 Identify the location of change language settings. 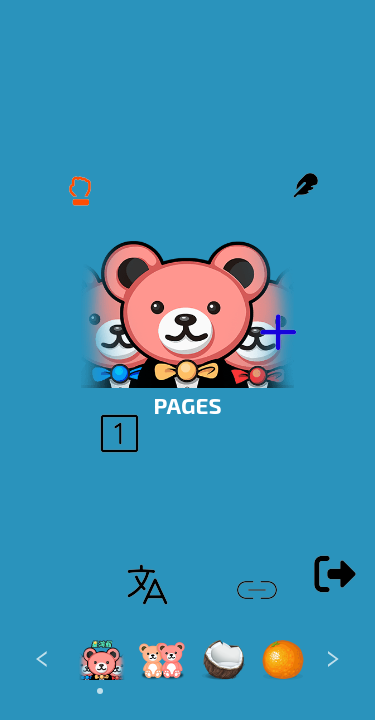
(147, 584).